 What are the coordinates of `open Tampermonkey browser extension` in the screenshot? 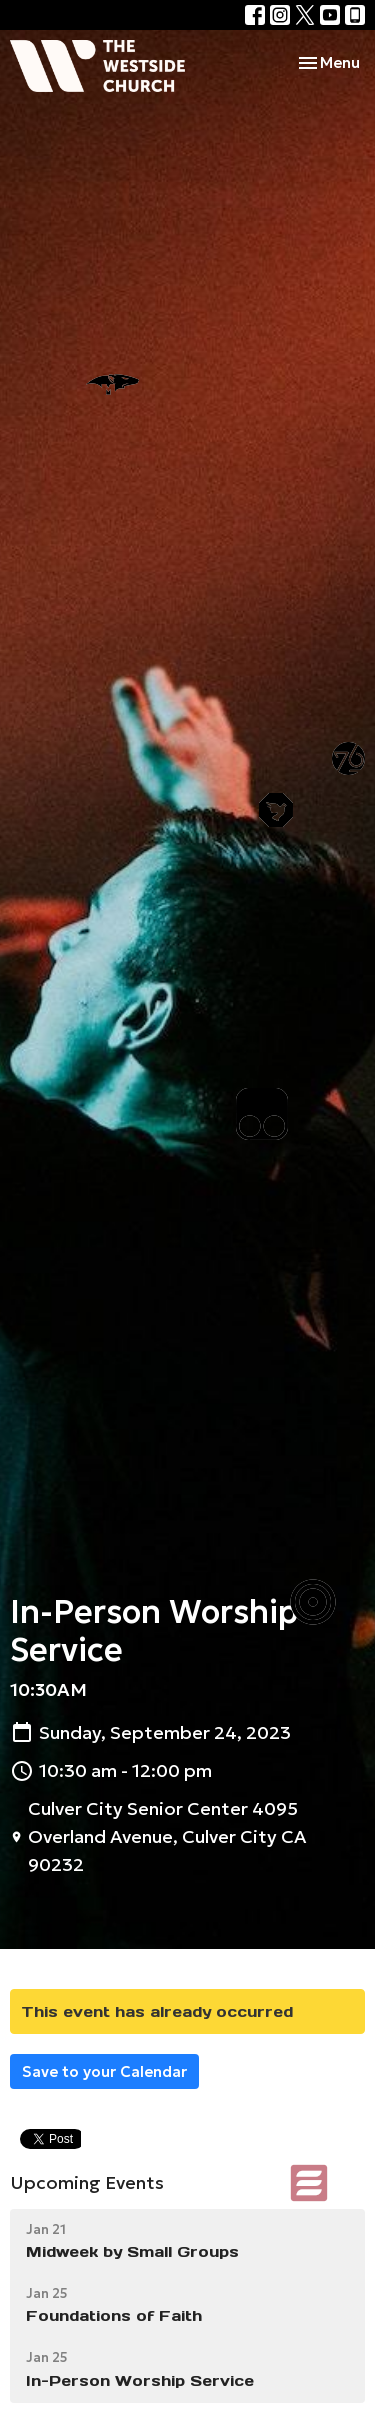 It's located at (262, 1114).